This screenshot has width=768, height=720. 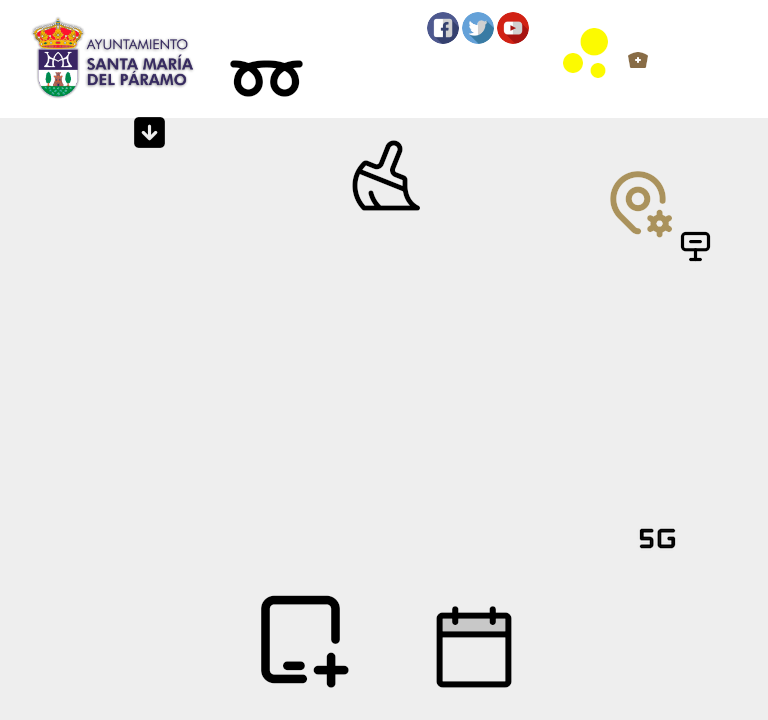 I want to click on view bubble chart data visualization, so click(x=588, y=53).